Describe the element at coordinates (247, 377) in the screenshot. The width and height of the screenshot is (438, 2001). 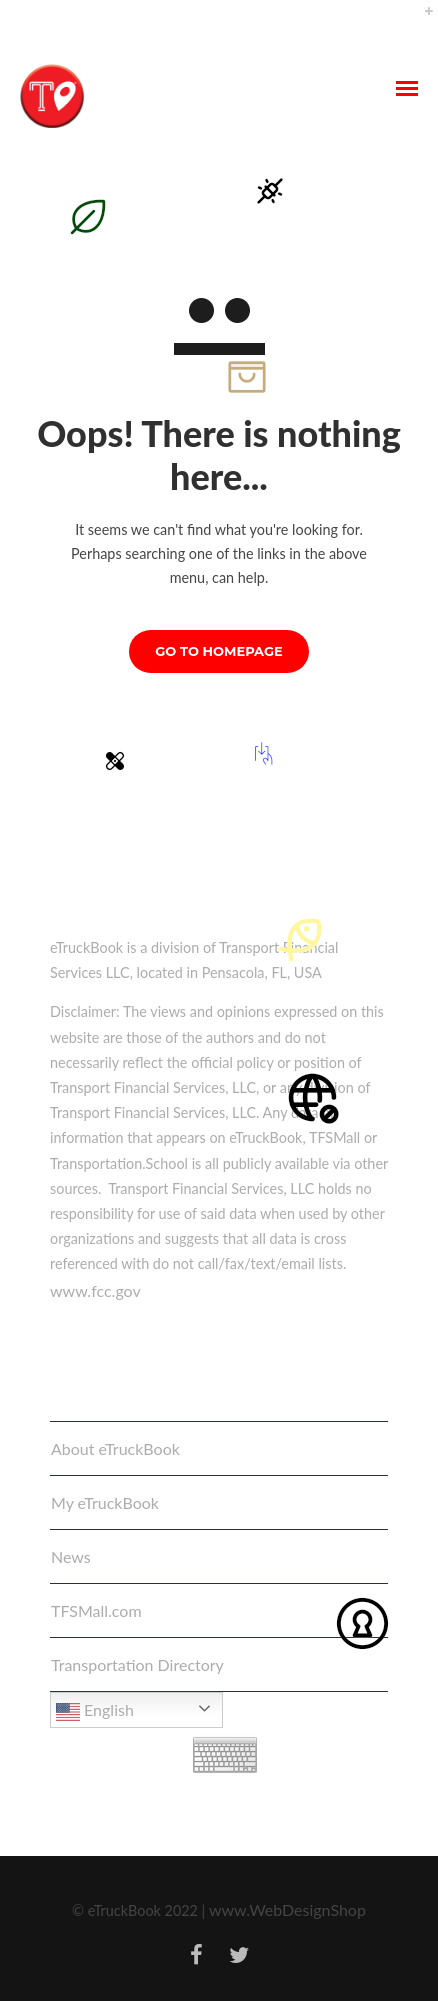
I see `view your shopping bag` at that location.